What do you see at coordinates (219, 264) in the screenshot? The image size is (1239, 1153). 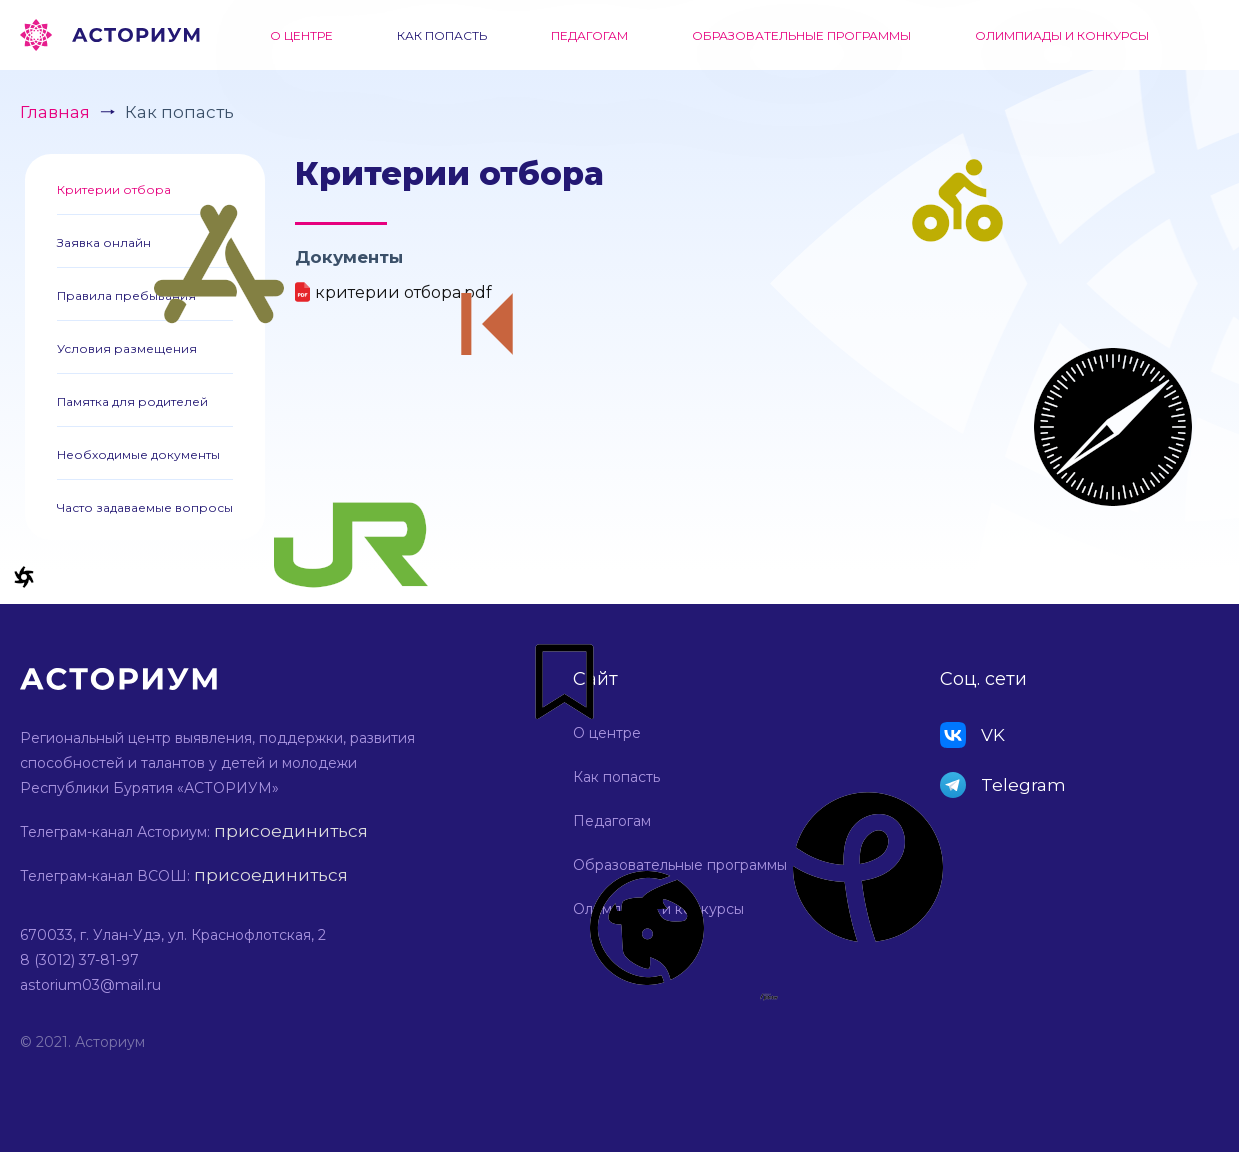 I see `open the App Store` at bounding box center [219, 264].